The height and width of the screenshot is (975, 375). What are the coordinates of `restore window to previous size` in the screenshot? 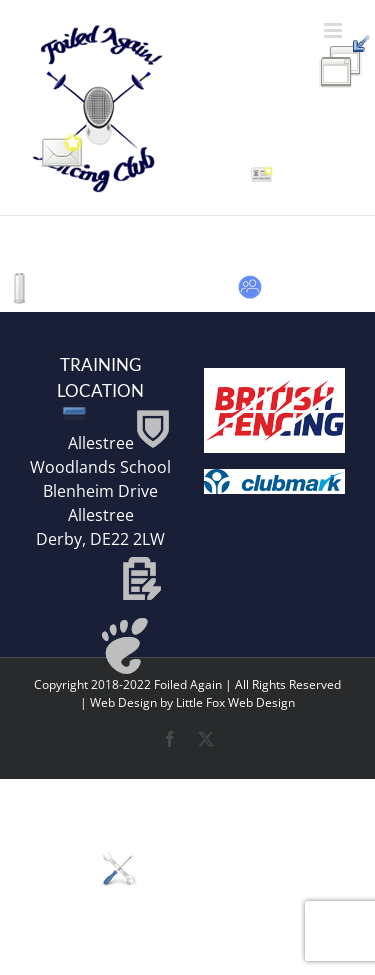 It's located at (344, 61).